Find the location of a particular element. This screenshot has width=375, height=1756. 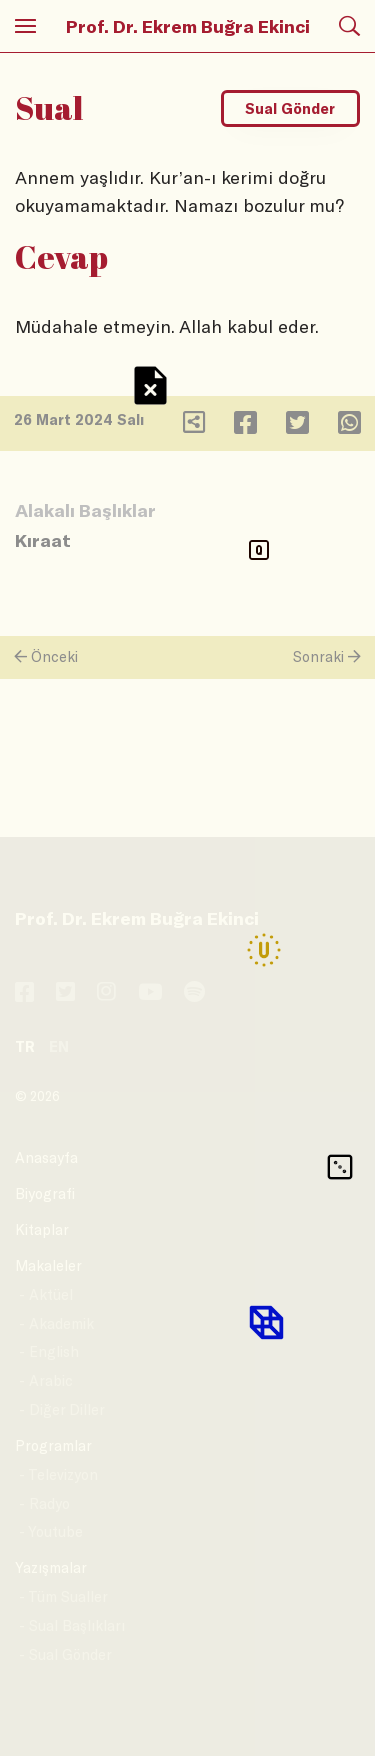

represents the letter Q in a keyboard or text input is located at coordinates (259, 550).